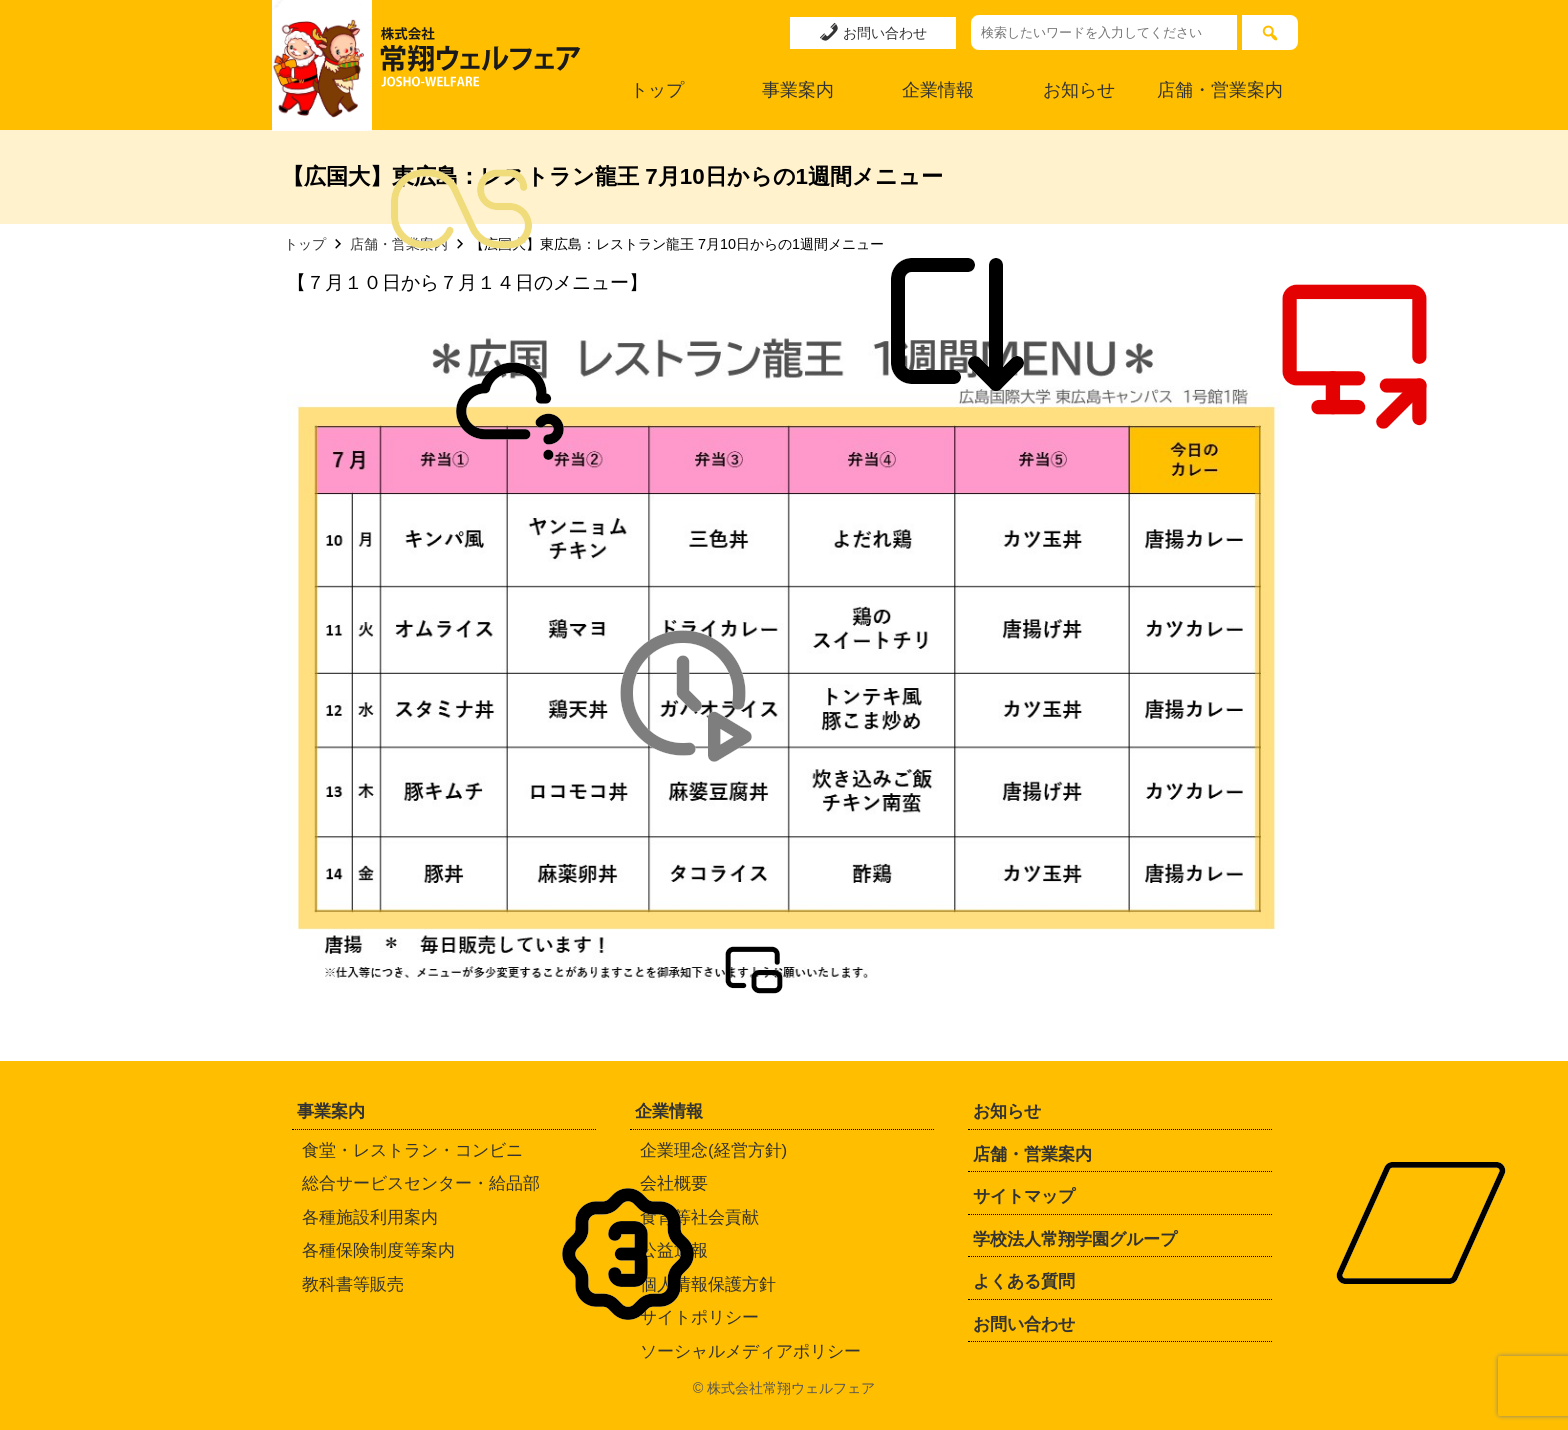  Describe the element at coordinates (754, 970) in the screenshot. I see `enable picture-in-picture mode` at that location.